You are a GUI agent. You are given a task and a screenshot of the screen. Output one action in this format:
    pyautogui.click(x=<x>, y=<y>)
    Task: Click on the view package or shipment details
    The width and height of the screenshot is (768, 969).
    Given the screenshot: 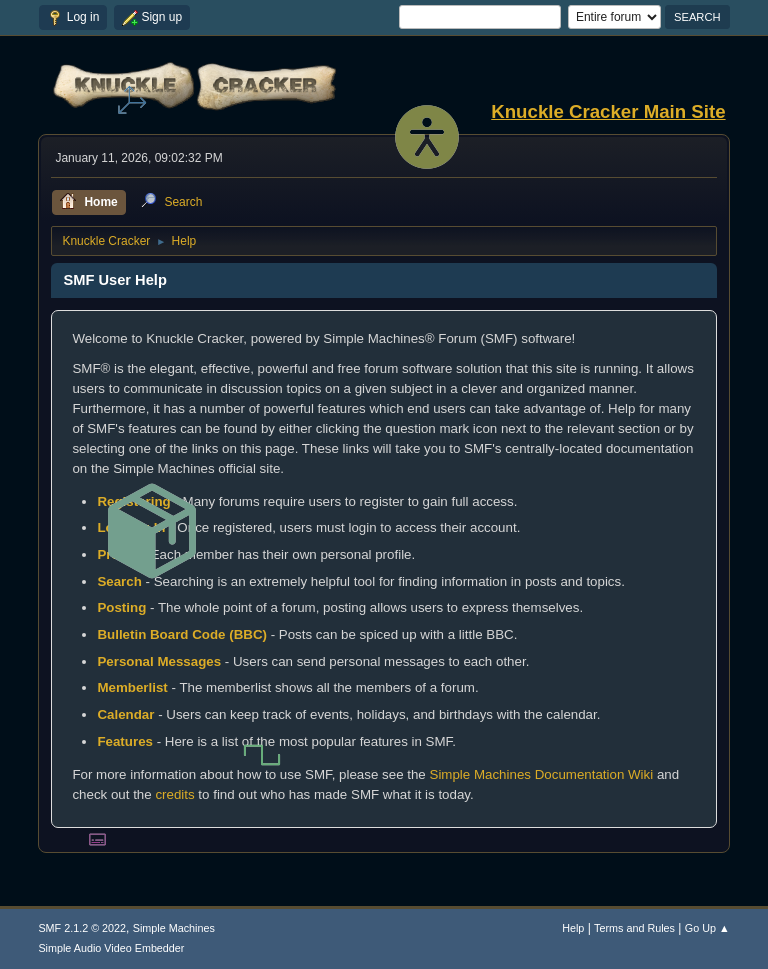 What is the action you would take?
    pyautogui.click(x=152, y=531)
    